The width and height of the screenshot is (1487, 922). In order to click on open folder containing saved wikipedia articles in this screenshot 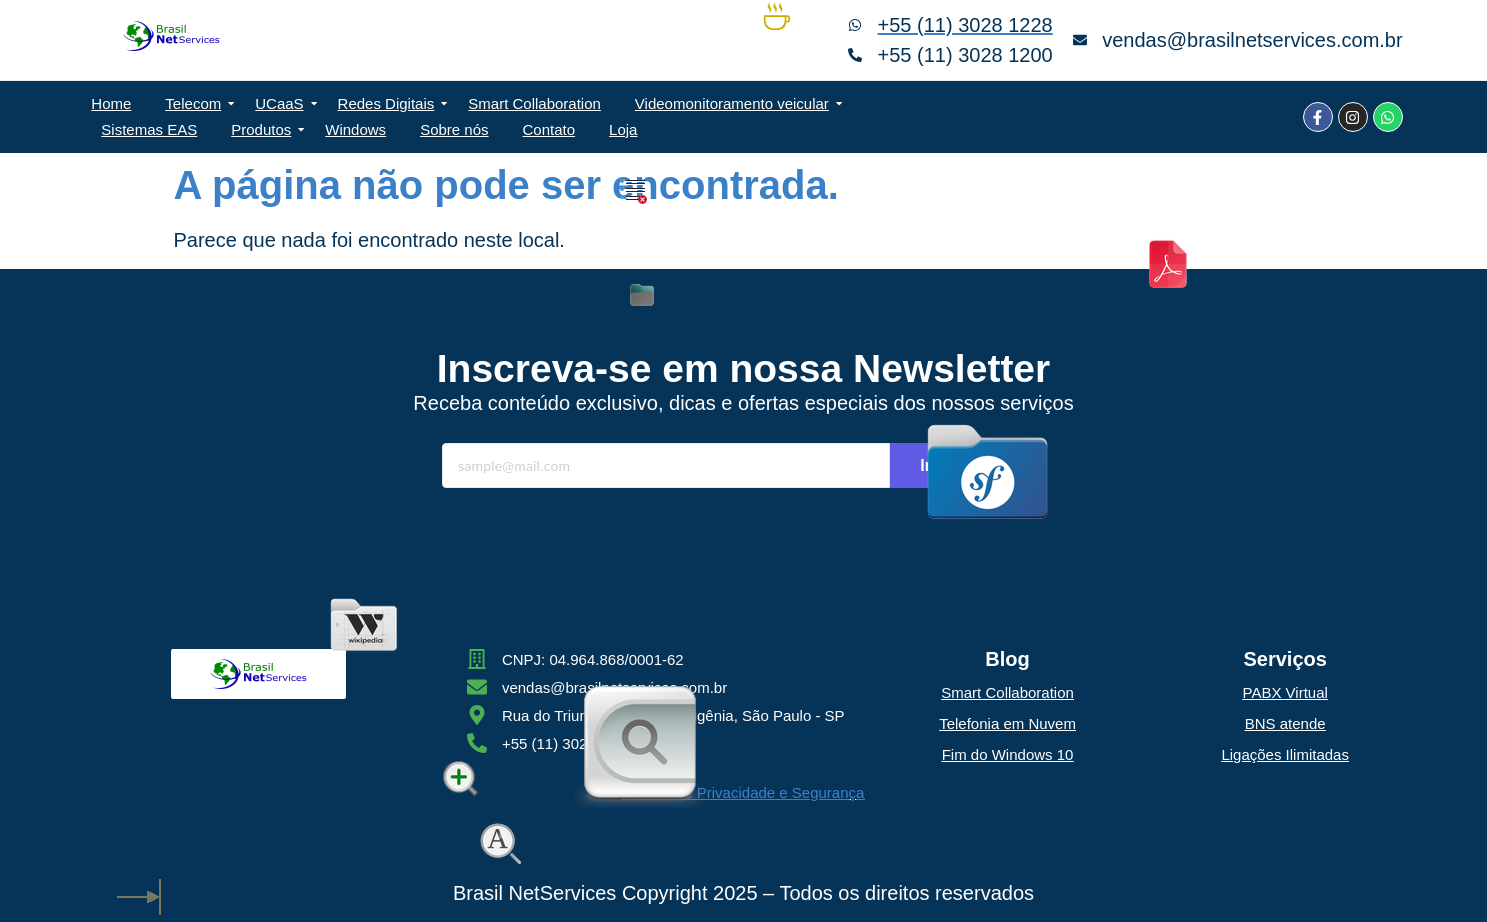, I will do `click(363, 626)`.